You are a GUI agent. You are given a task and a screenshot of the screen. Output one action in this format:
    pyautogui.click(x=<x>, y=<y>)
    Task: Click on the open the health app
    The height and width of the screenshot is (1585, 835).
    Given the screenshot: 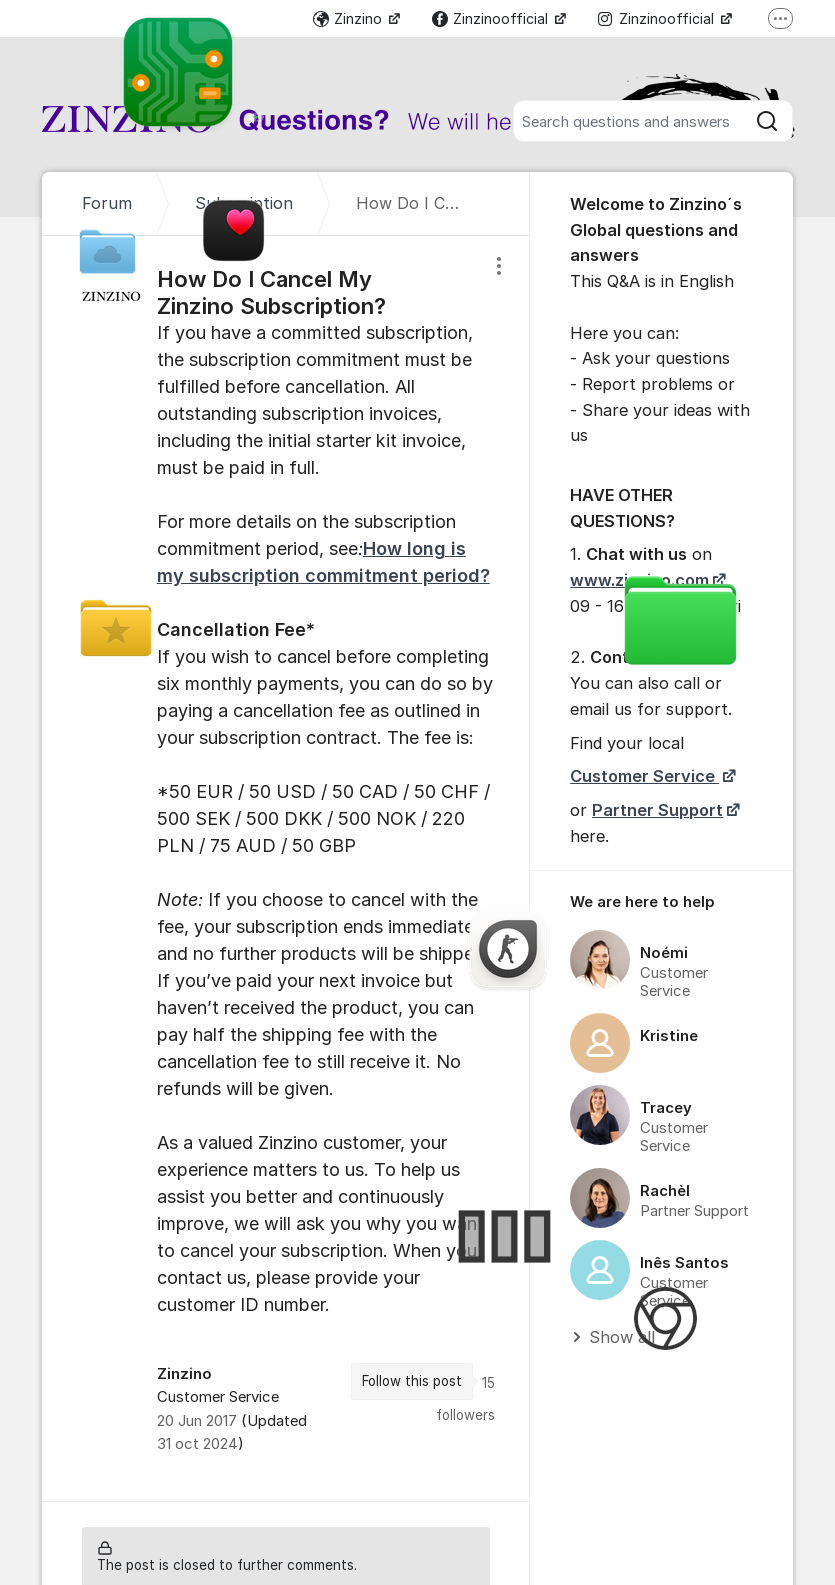 What is the action you would take?
    pyautogui.click(x=233, y=230)
    